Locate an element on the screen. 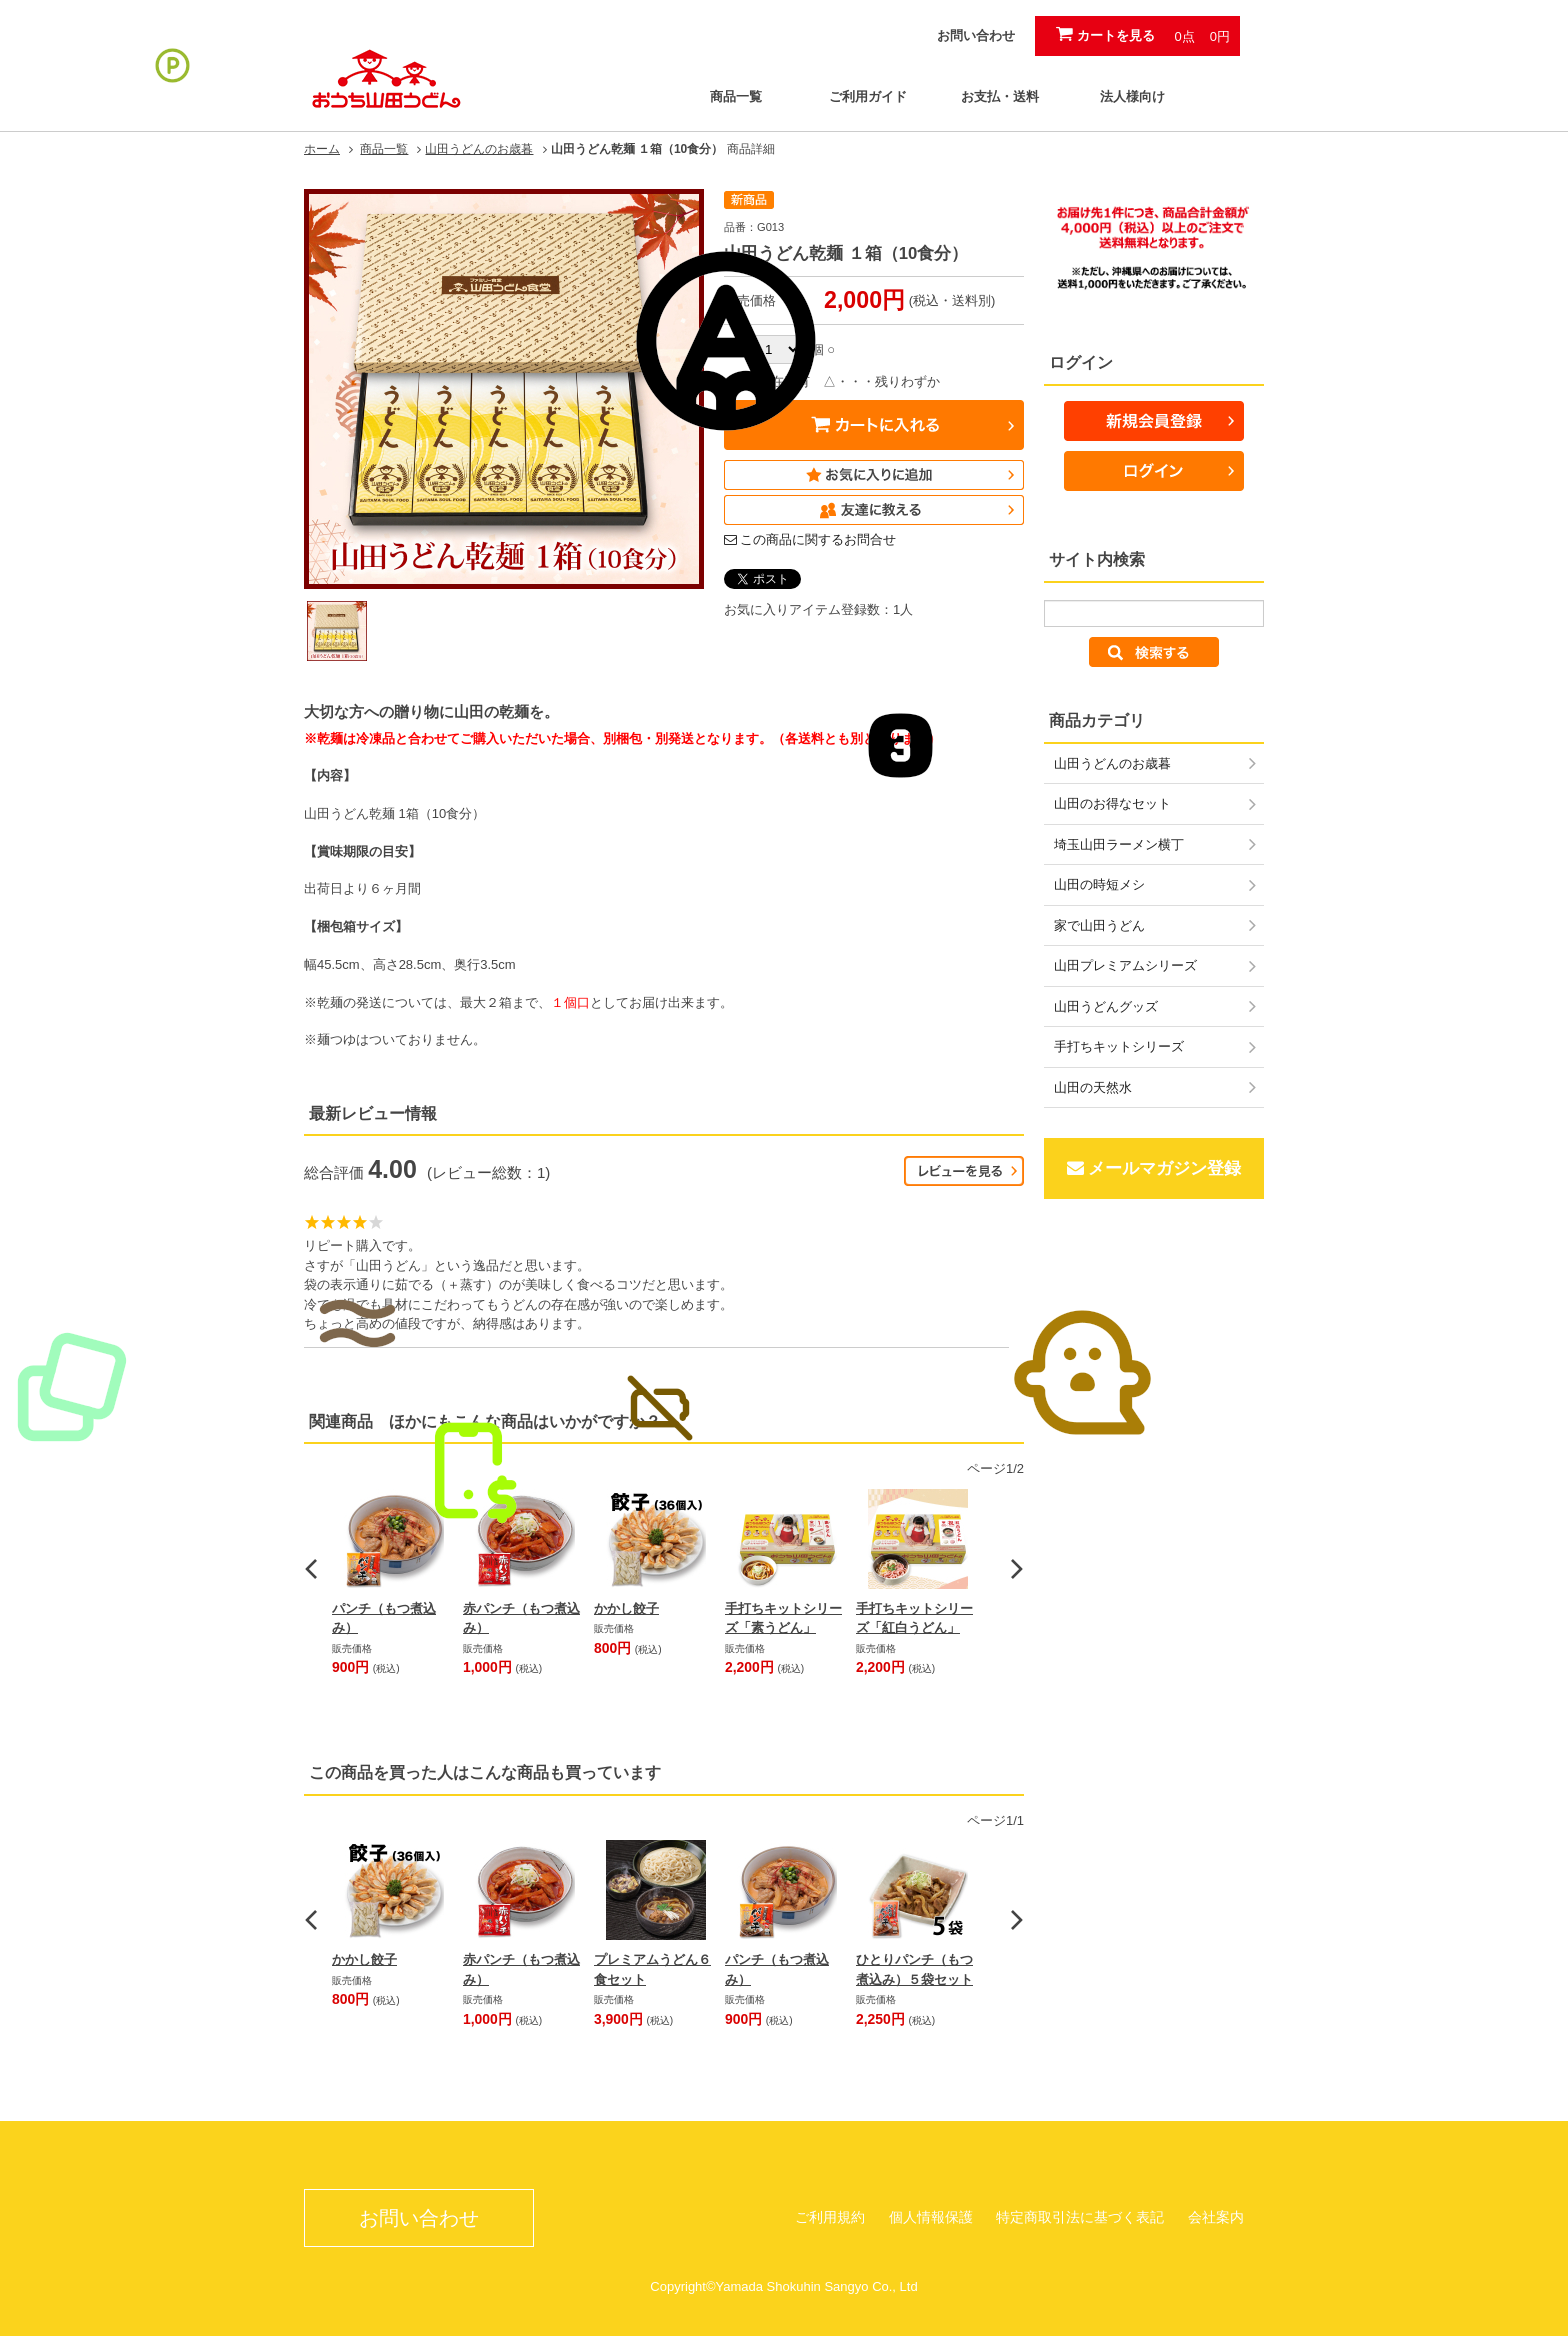 Image resolution: width=1568 pixels, height=2336 pixels. mobile payment or banking app is located at coordinates (468, 1470).